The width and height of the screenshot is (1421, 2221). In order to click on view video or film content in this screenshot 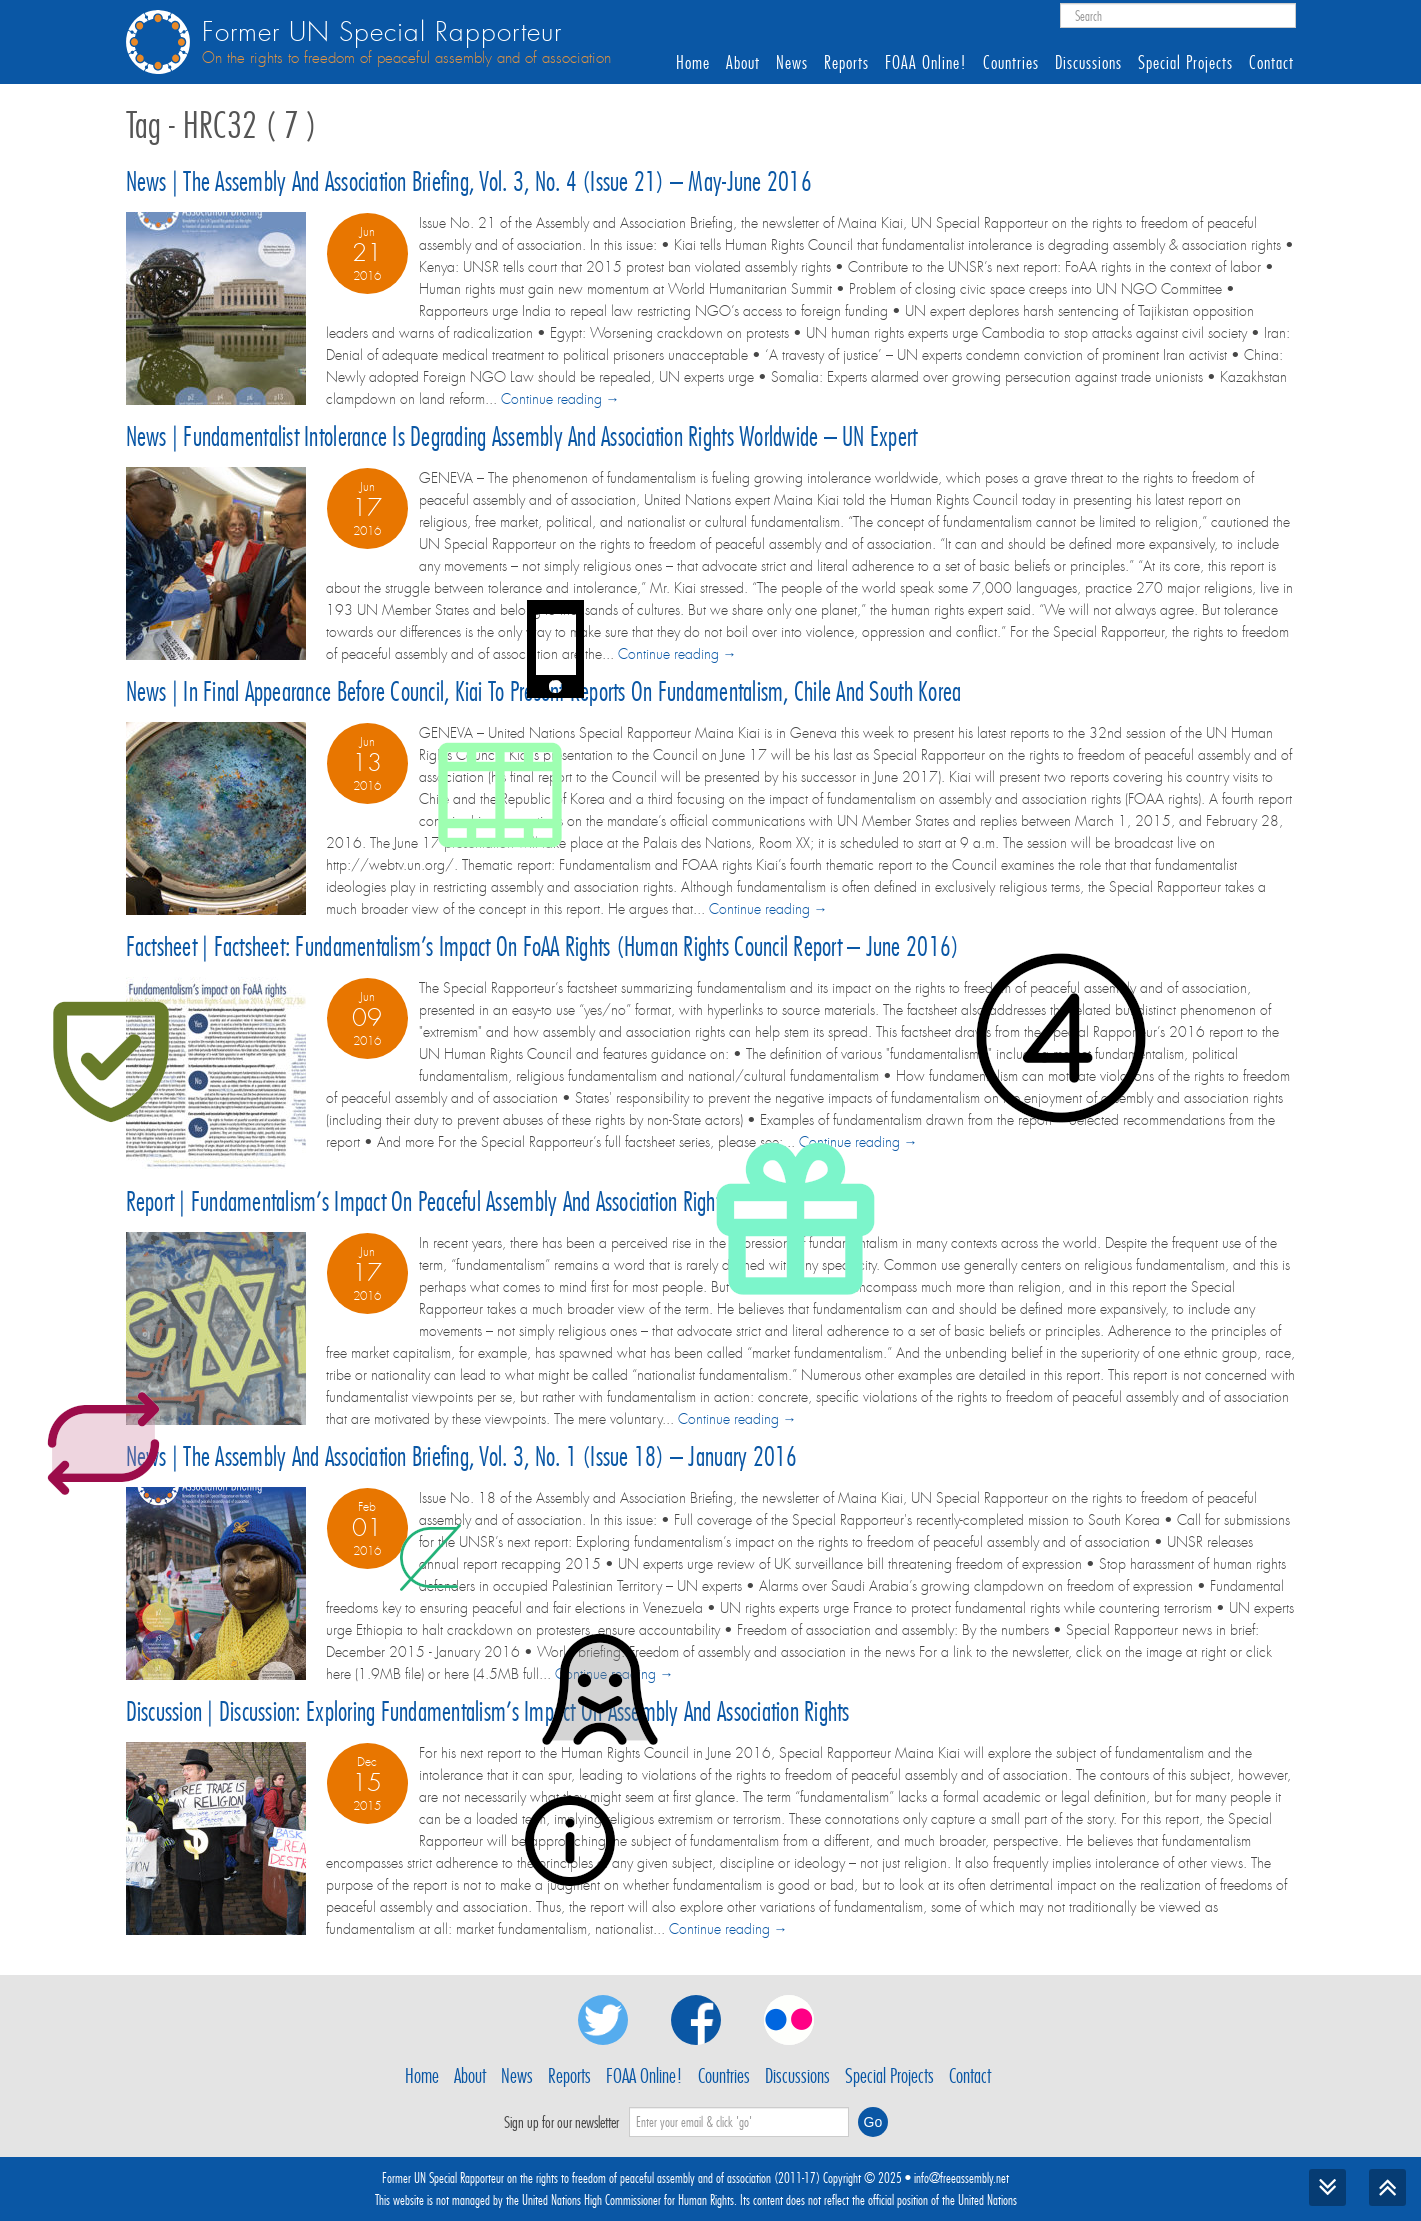, I will do `click(500, 795)`.